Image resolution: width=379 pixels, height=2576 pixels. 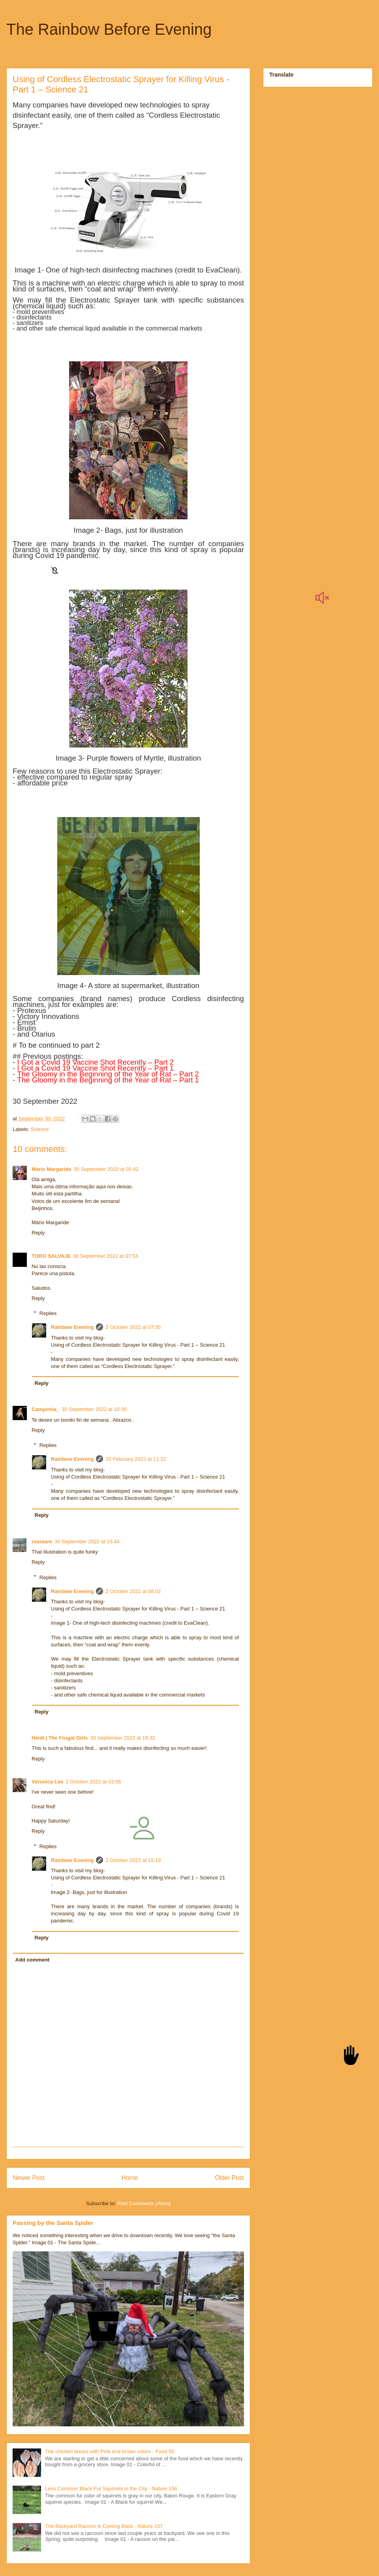 I want to click on battery unavailable or disabled, so click(x=54, y=570).